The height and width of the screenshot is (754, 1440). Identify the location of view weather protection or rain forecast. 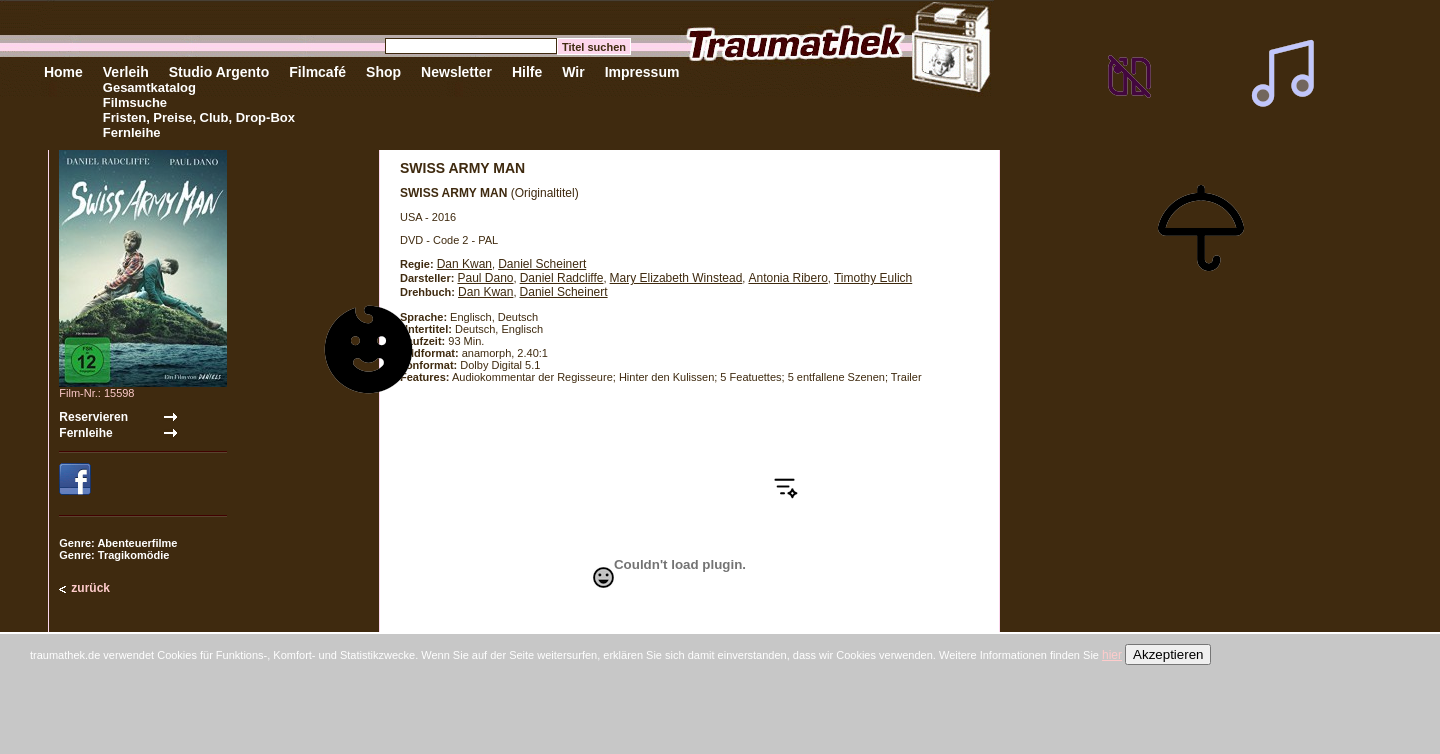
(1201, 228).